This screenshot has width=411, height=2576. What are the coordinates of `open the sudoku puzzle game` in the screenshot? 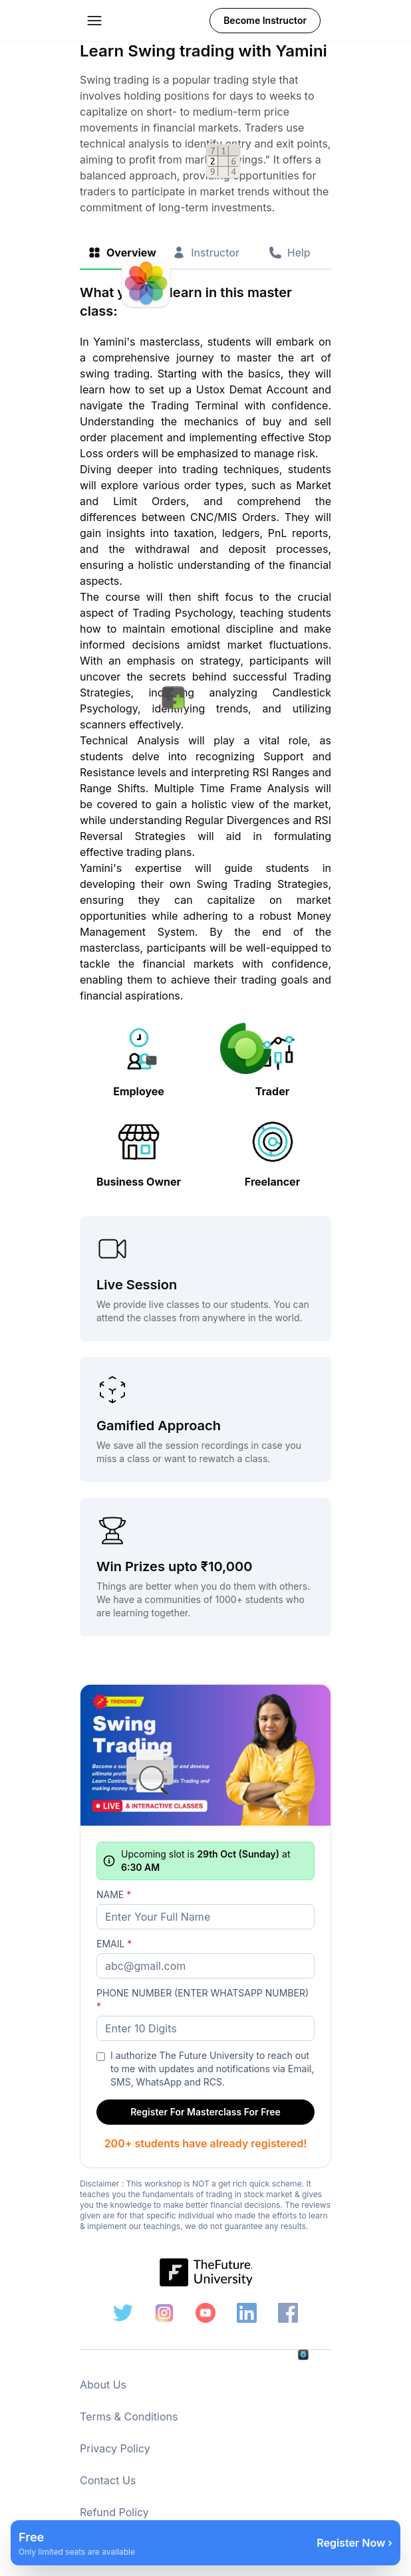 It's located at (223, 161).